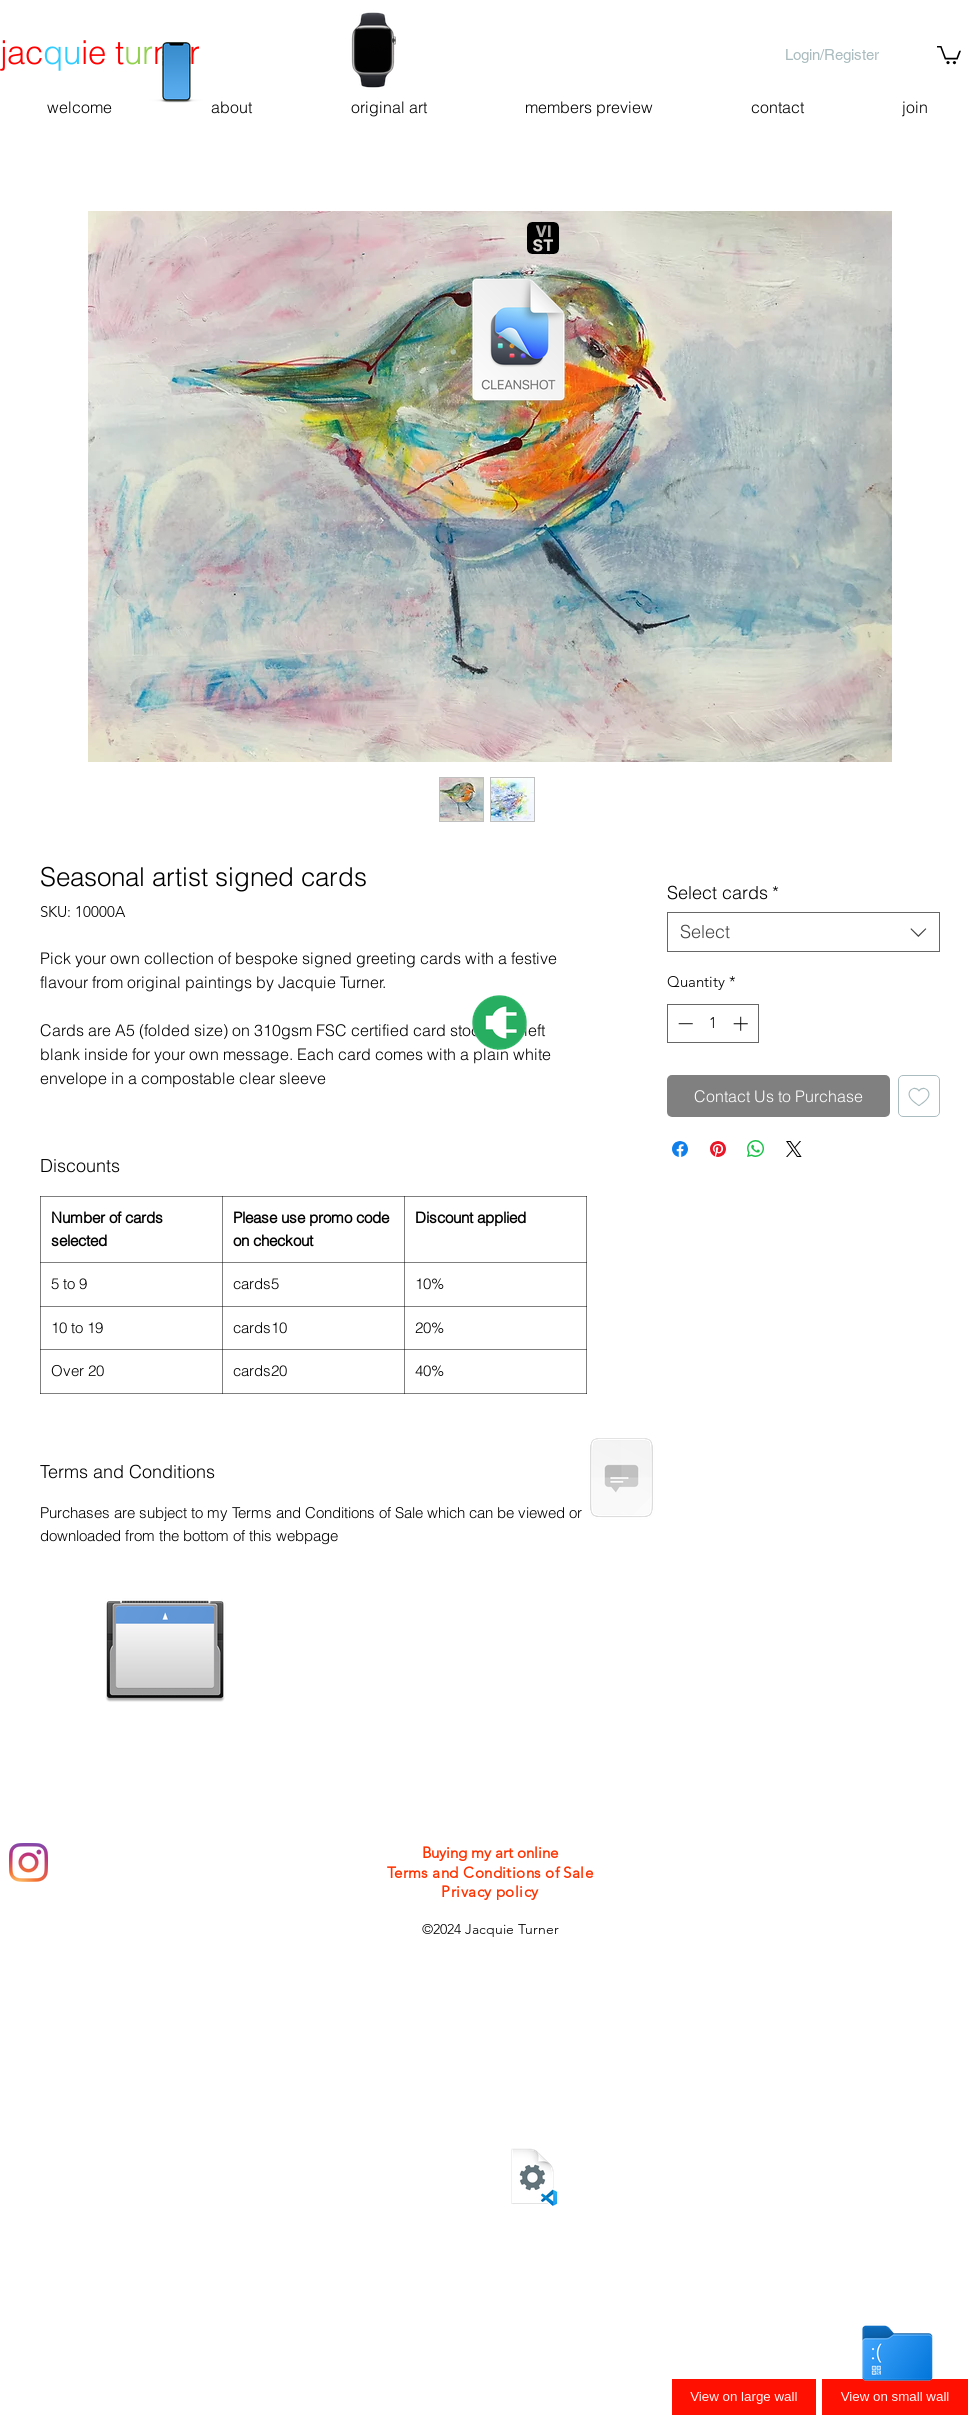  What do you see at coordinates (176, 72) in the screenshot?
I see `iPhone 12 device icon` at bounding box center [176, 72].